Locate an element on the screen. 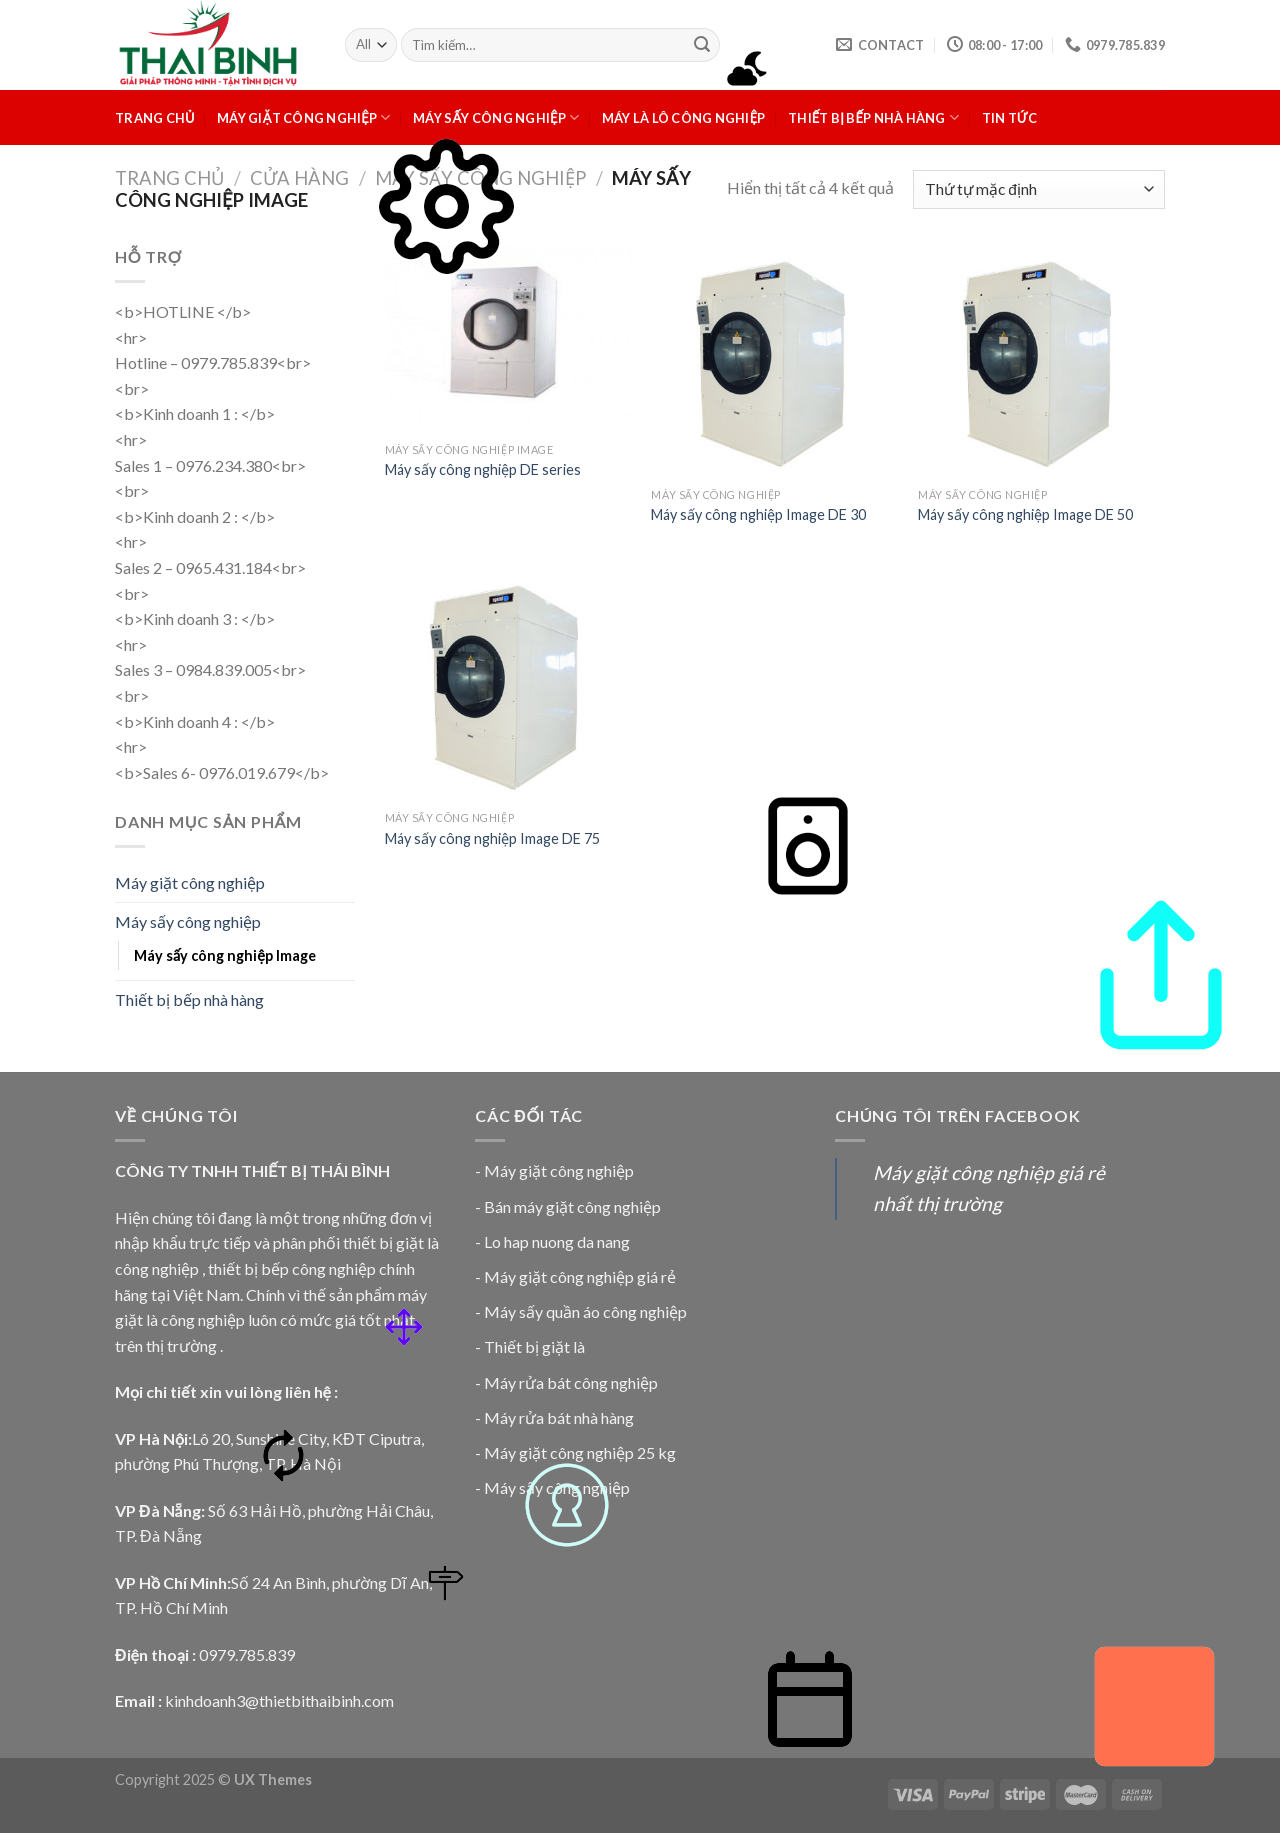 The height and width of the screenshot is (1833, 1280). view calendar or scheduled events is located at coordinates (810, 1699).